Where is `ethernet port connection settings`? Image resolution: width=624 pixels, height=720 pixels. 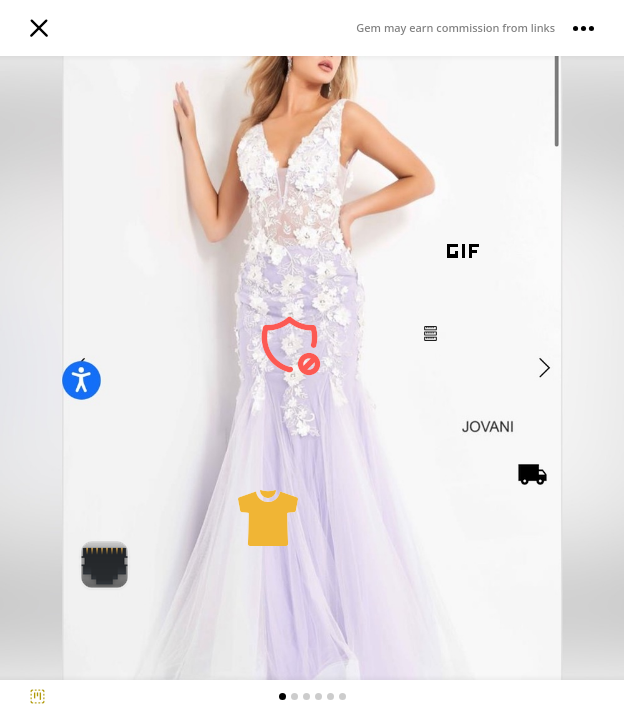 ethernet port connection settings is located at coordinates (104, 564).